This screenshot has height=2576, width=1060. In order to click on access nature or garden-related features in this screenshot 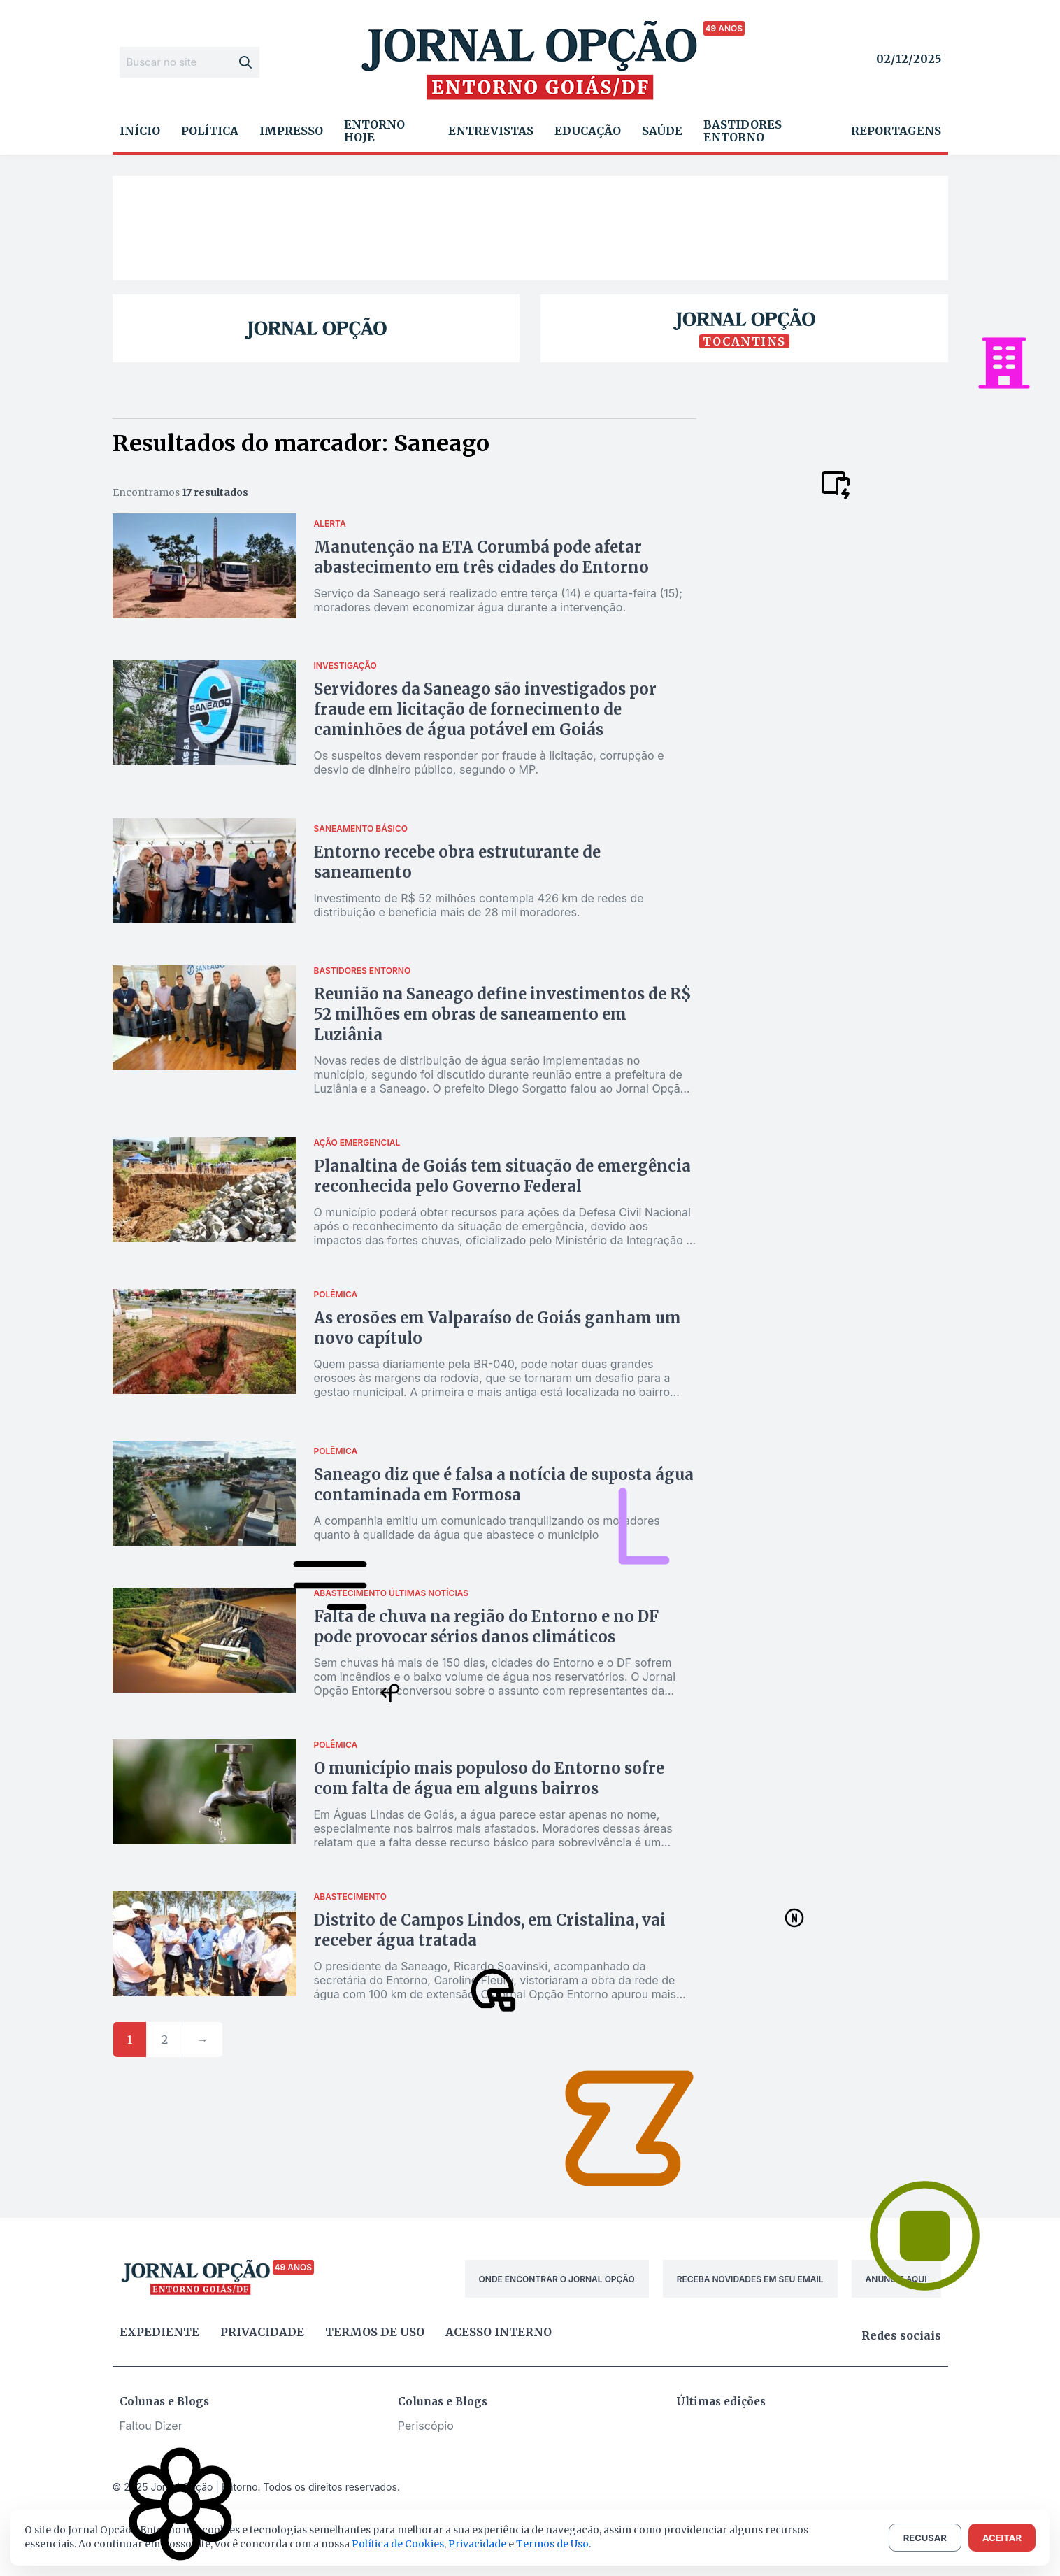, I will do `click(180, 2504)`.